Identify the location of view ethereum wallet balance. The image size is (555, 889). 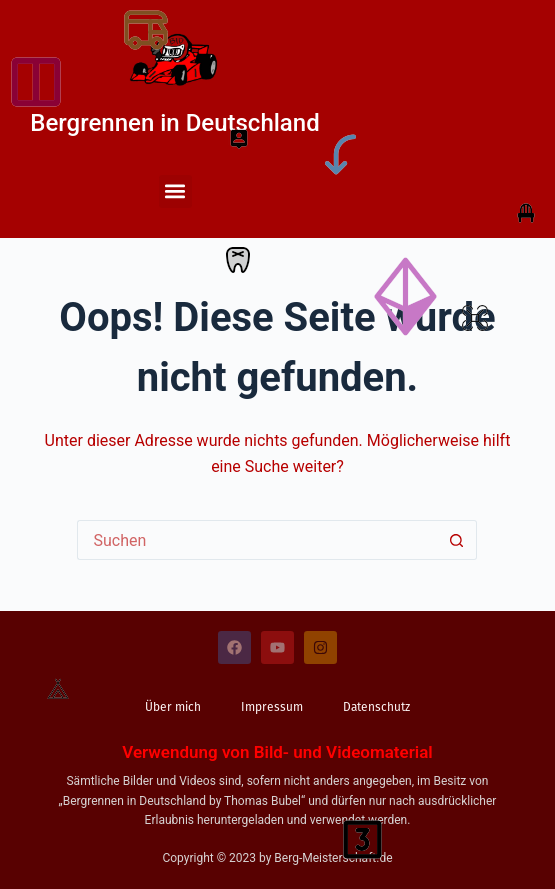
(405, 296).